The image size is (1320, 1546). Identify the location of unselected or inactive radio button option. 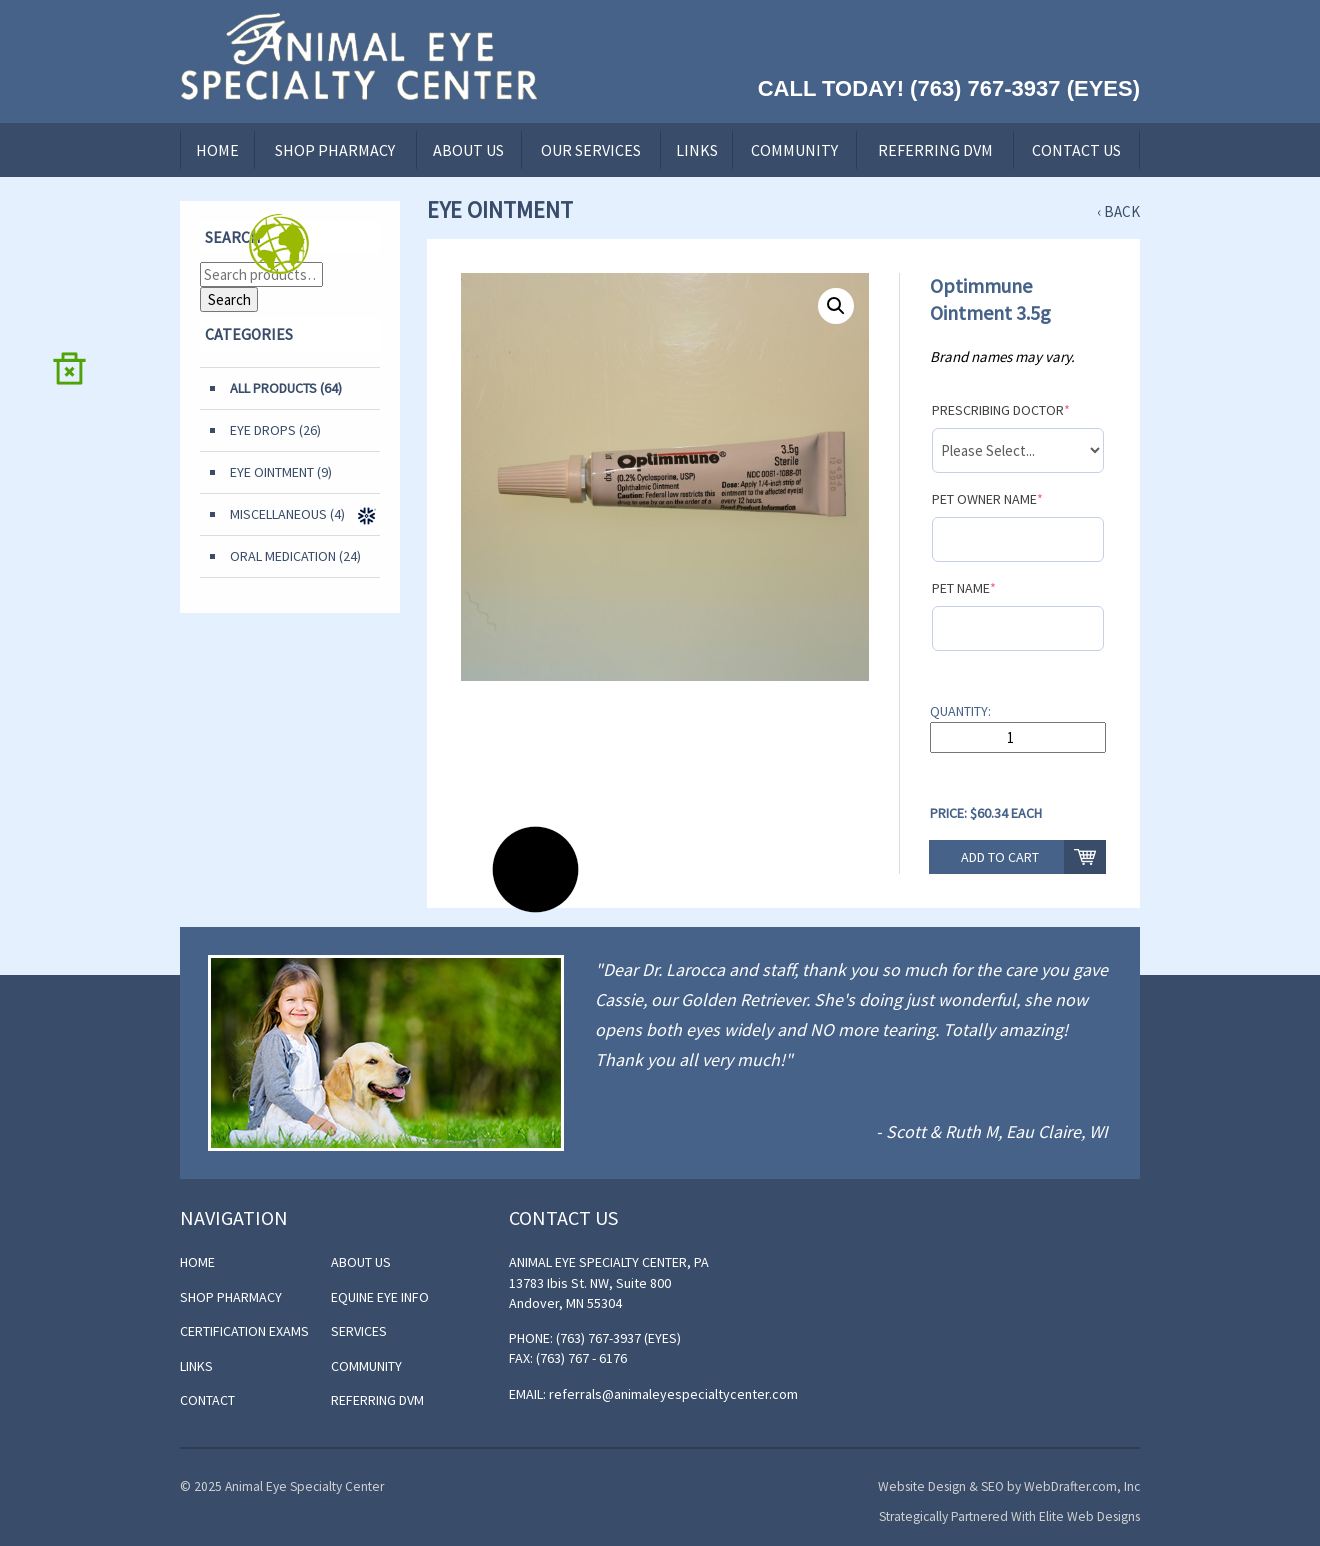
(535, 869).